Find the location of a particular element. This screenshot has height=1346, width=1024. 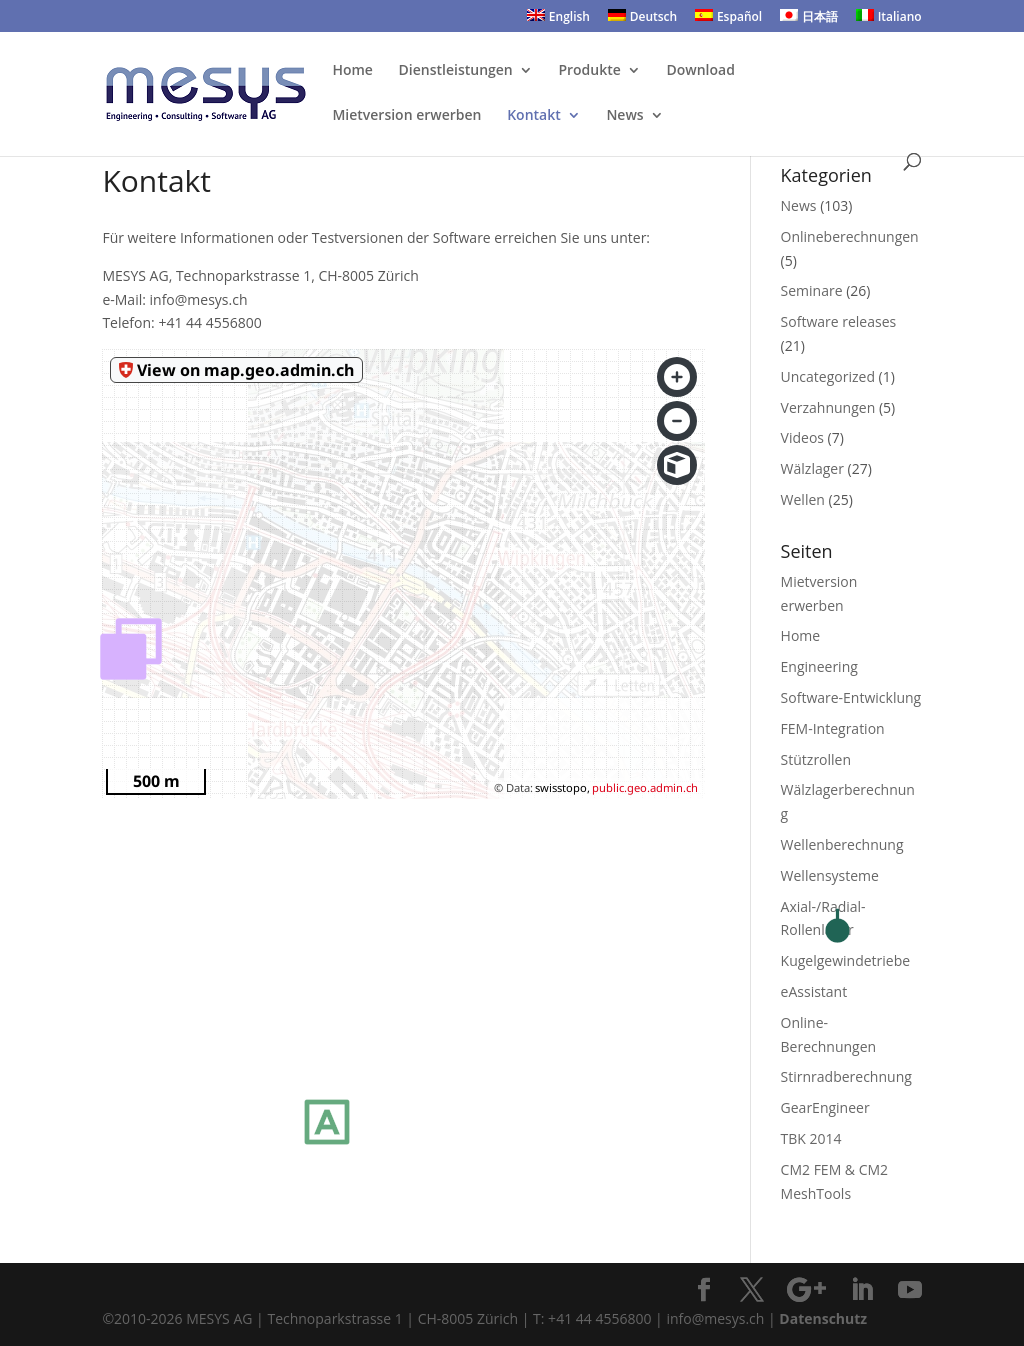

switch keyboard input method is located at coordinates (327, 1122).